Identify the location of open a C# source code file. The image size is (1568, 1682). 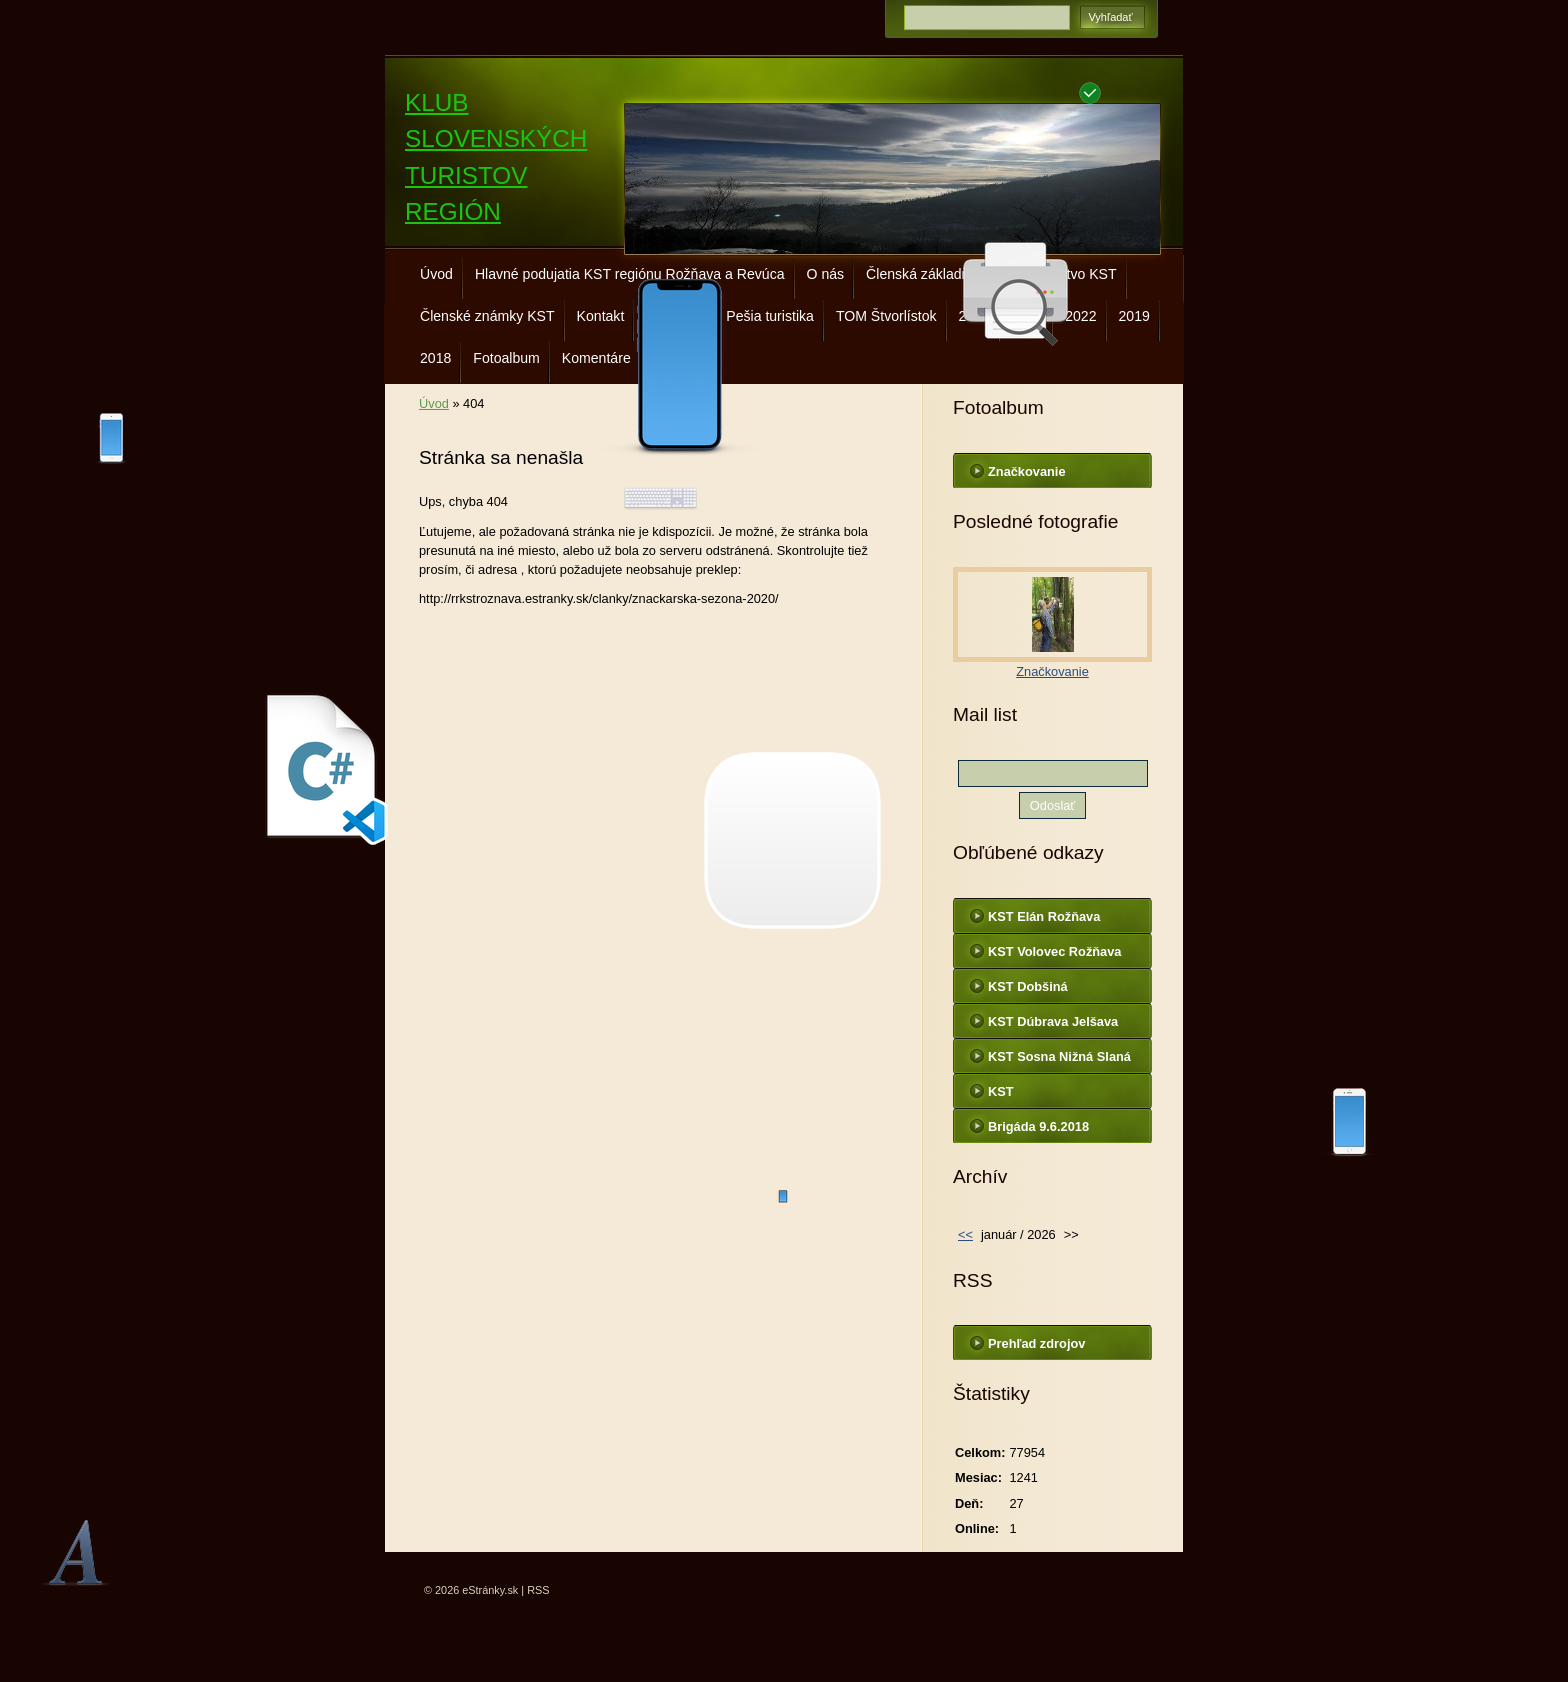
(321, 769).